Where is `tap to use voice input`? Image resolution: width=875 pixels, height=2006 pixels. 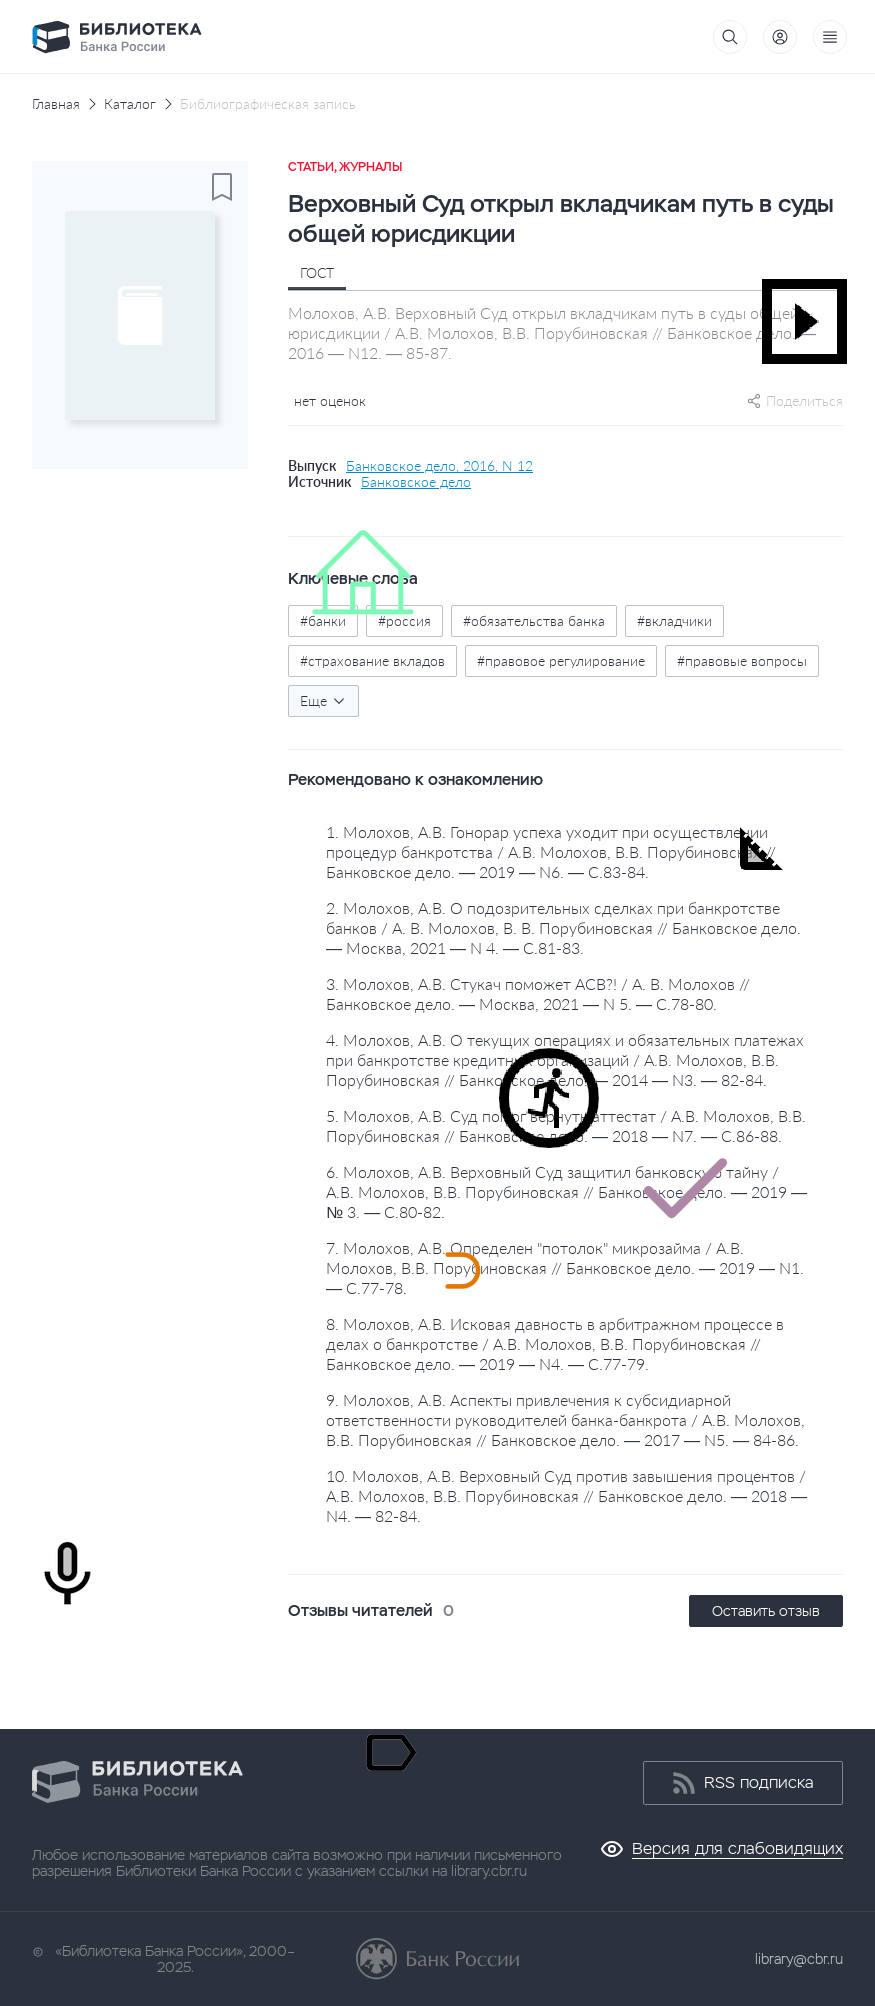 tap to use voice input is located at coordinates (67, 1571).